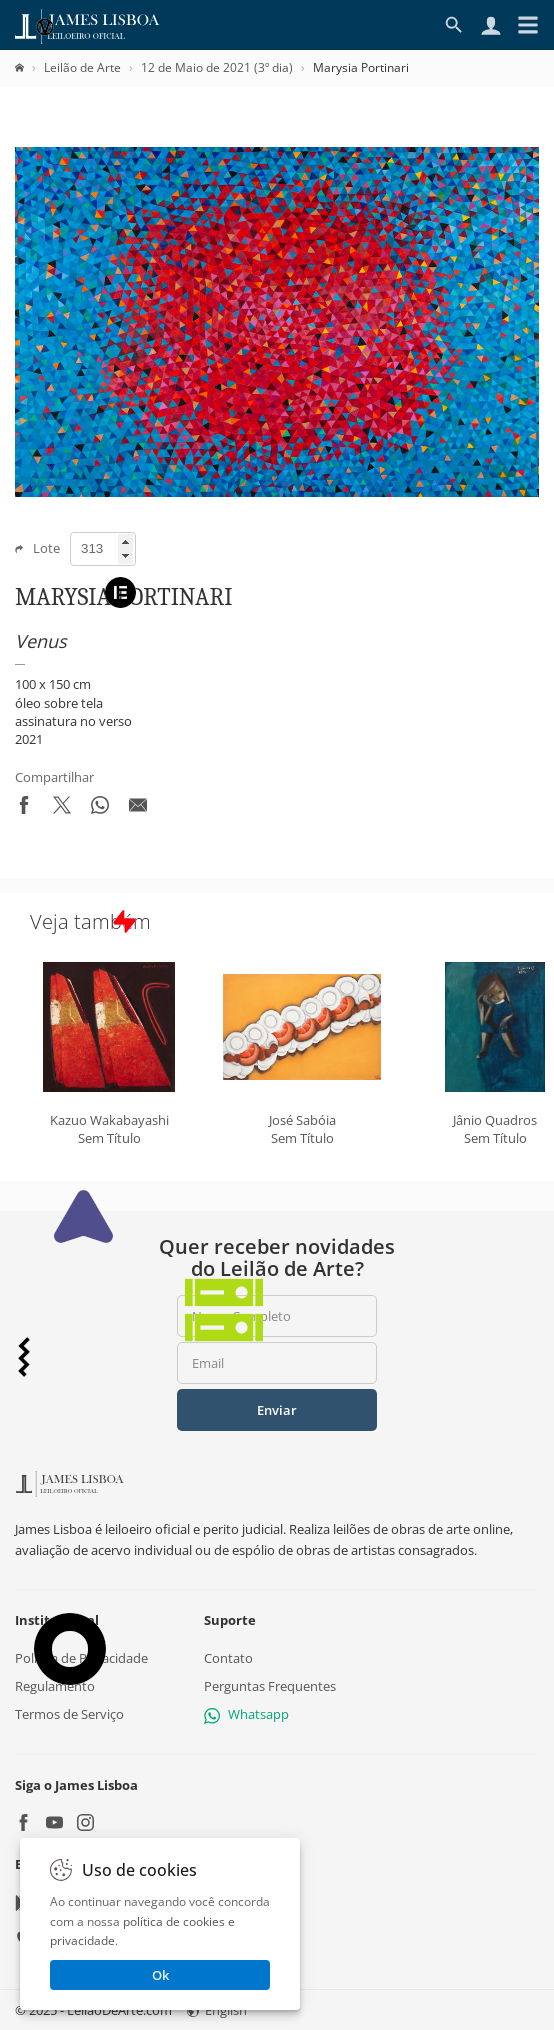 This screenshot has height=2030, width=554. What do you see at coordinates (70, 1649) in the screenshot?
I see `access Okta identity management` at bounding box center [70, 1649].